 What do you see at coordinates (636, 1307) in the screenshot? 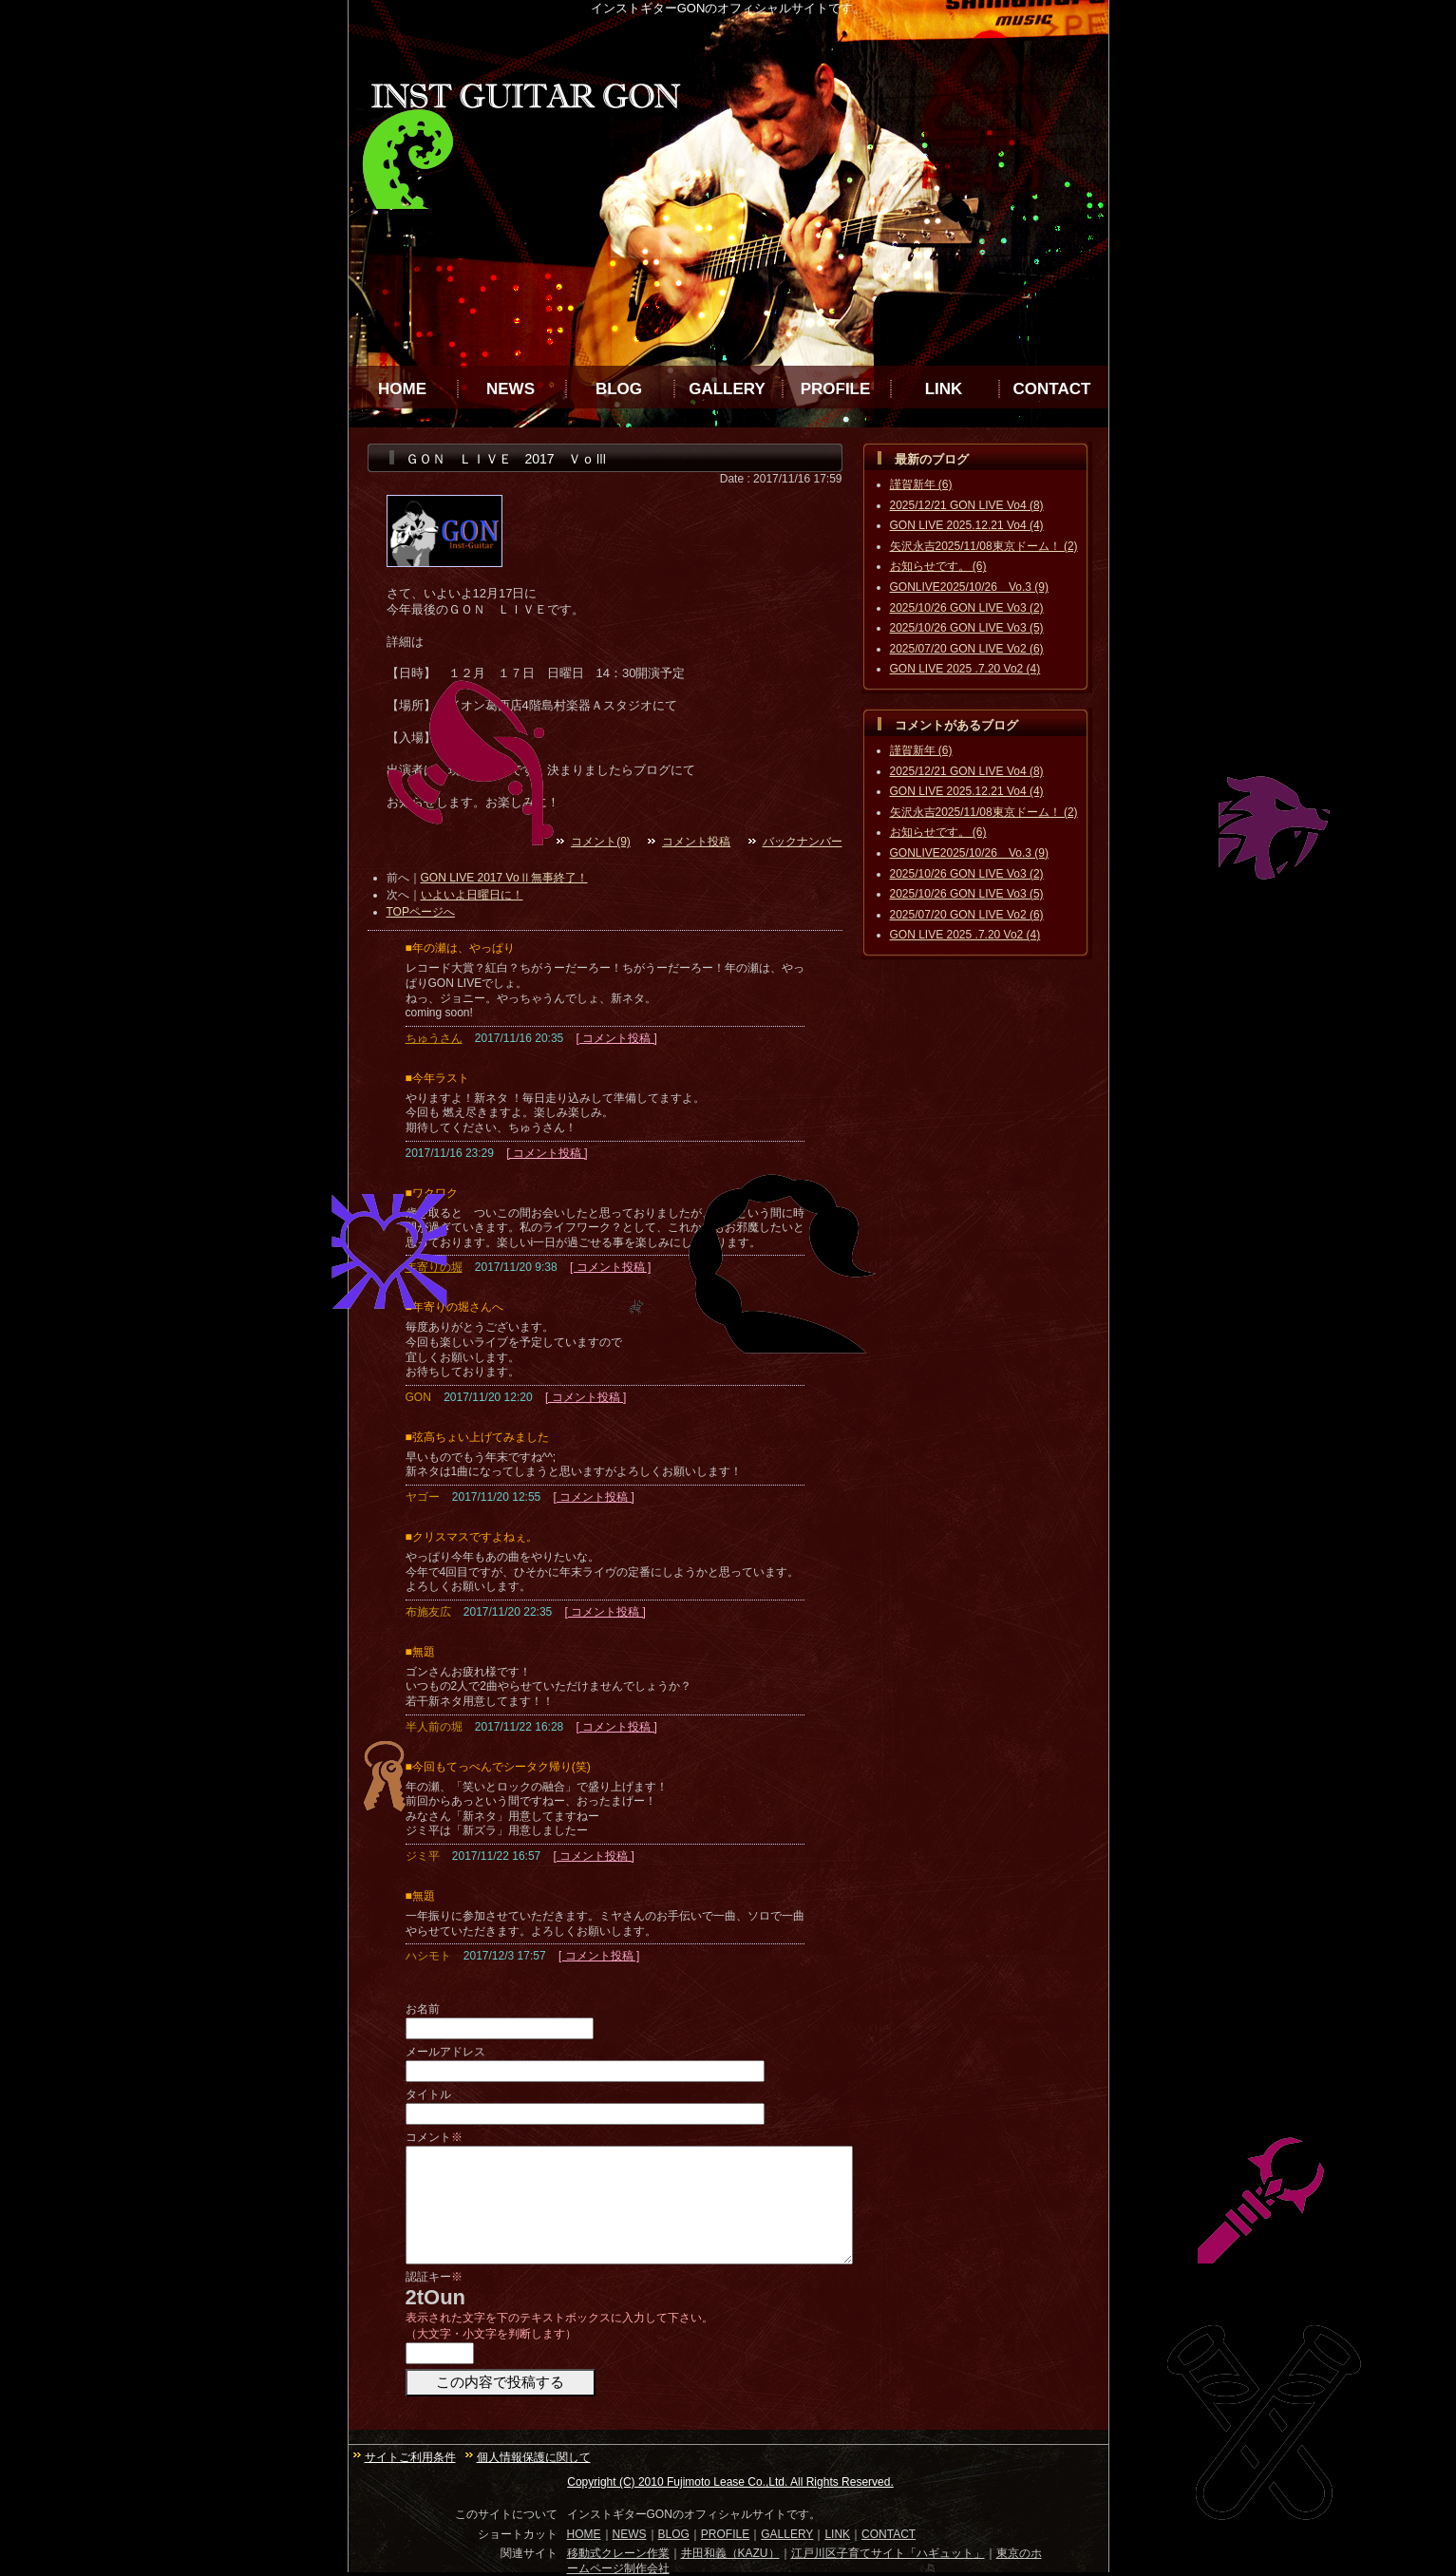
I see `party or celebration theme indicator` at bounding box center [636, 1307].